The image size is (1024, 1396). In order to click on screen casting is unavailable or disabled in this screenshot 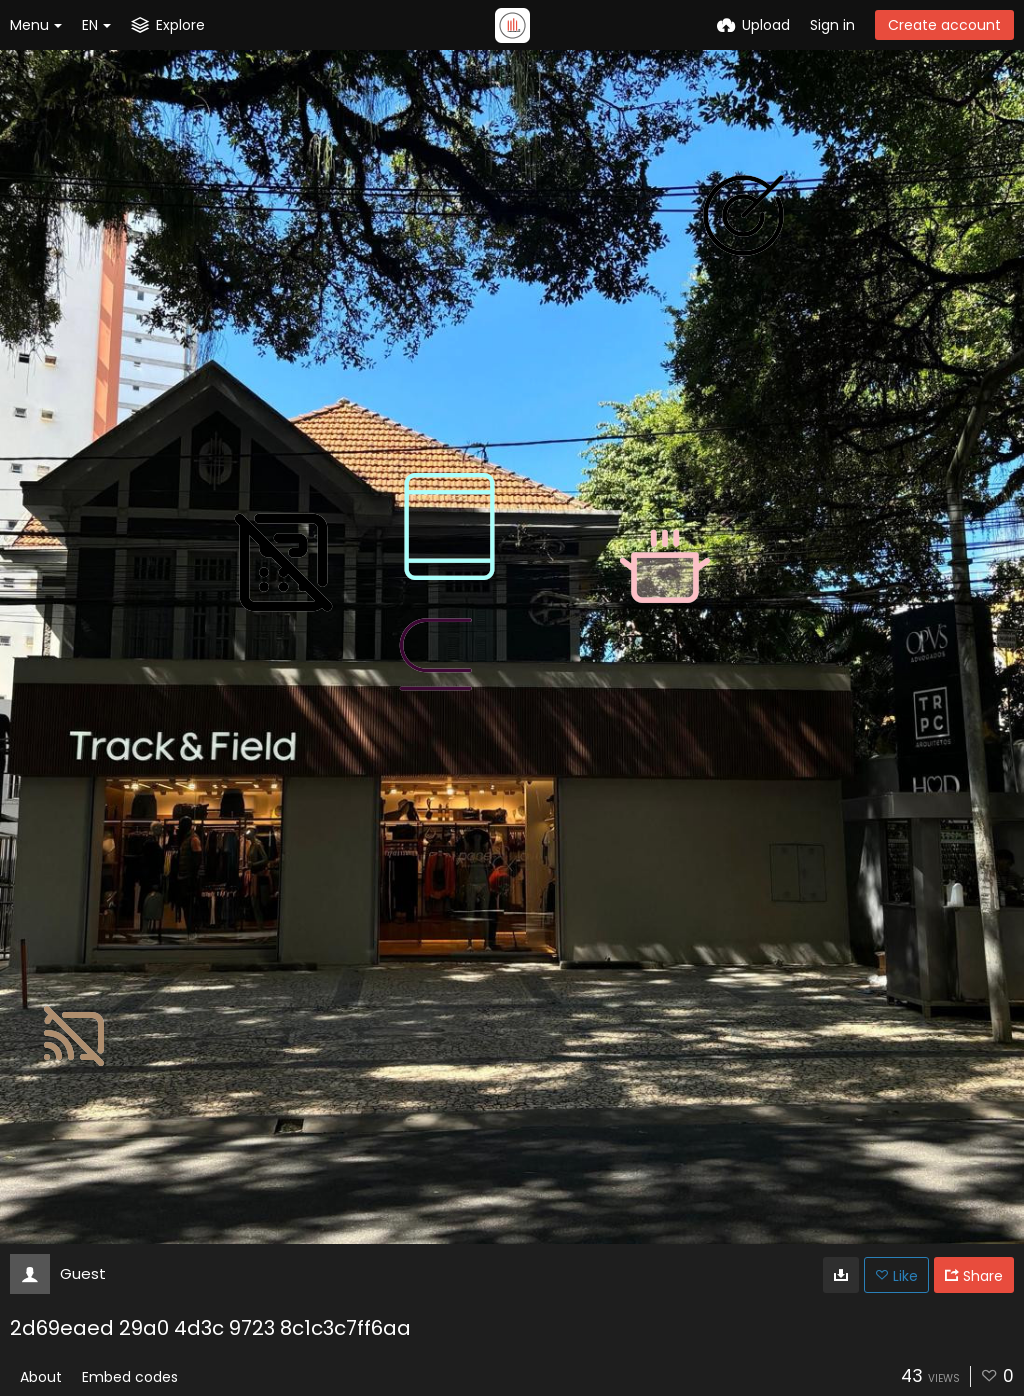, I will do `click(74, 1036)`.